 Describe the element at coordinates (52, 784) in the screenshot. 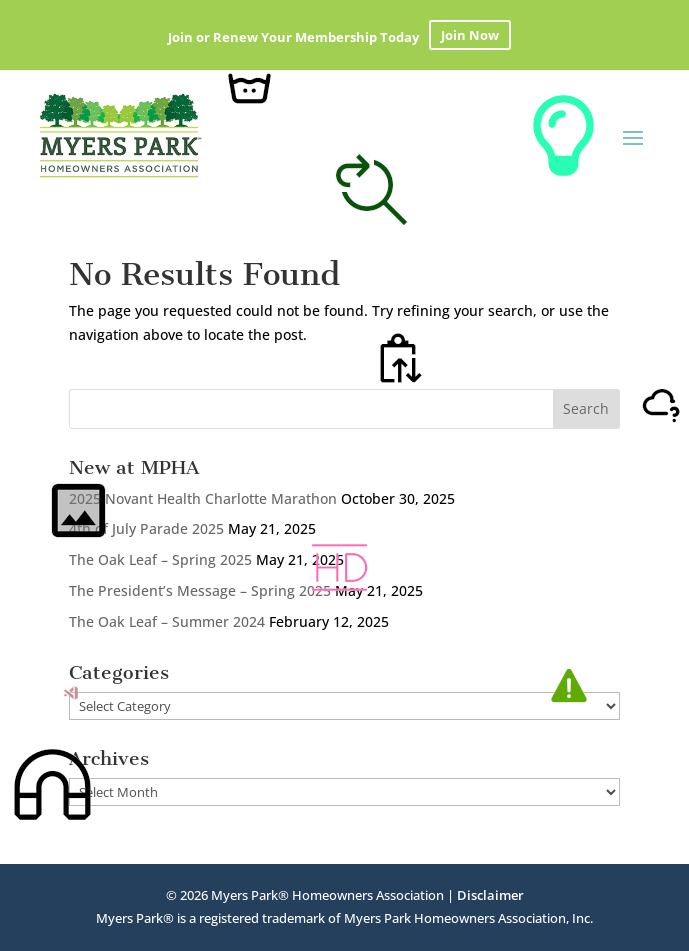

I see `toggle magnetic snapping for alignment` at that location.